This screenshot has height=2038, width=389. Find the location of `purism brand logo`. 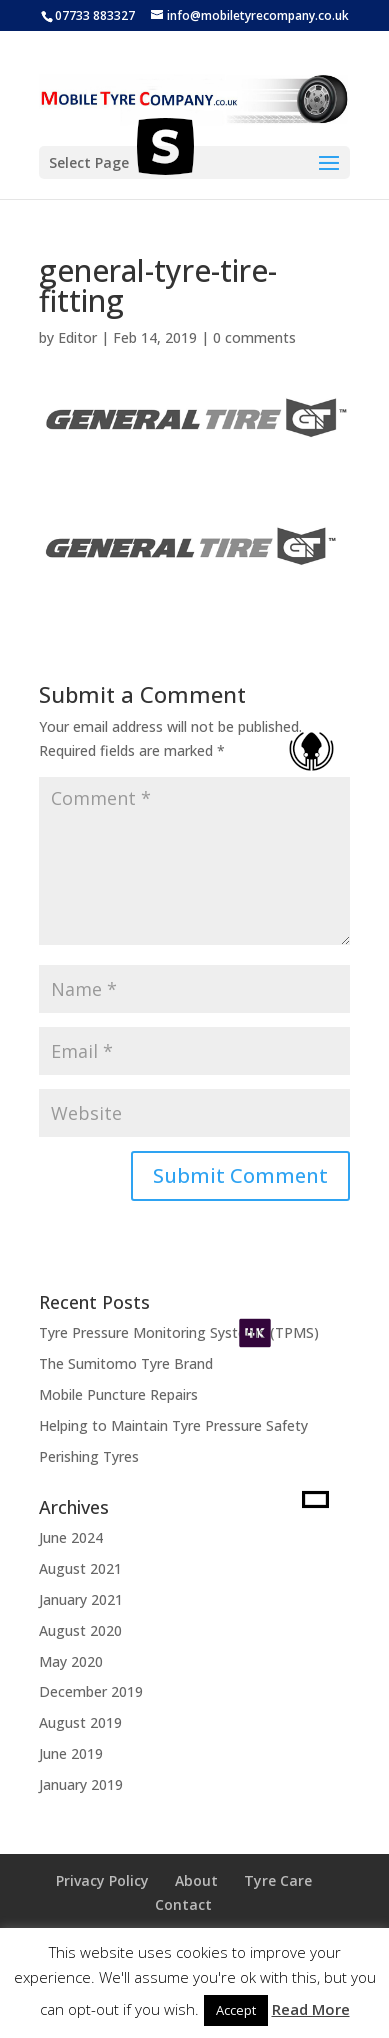

purism brand logo is located at coordinates (315, 1499).